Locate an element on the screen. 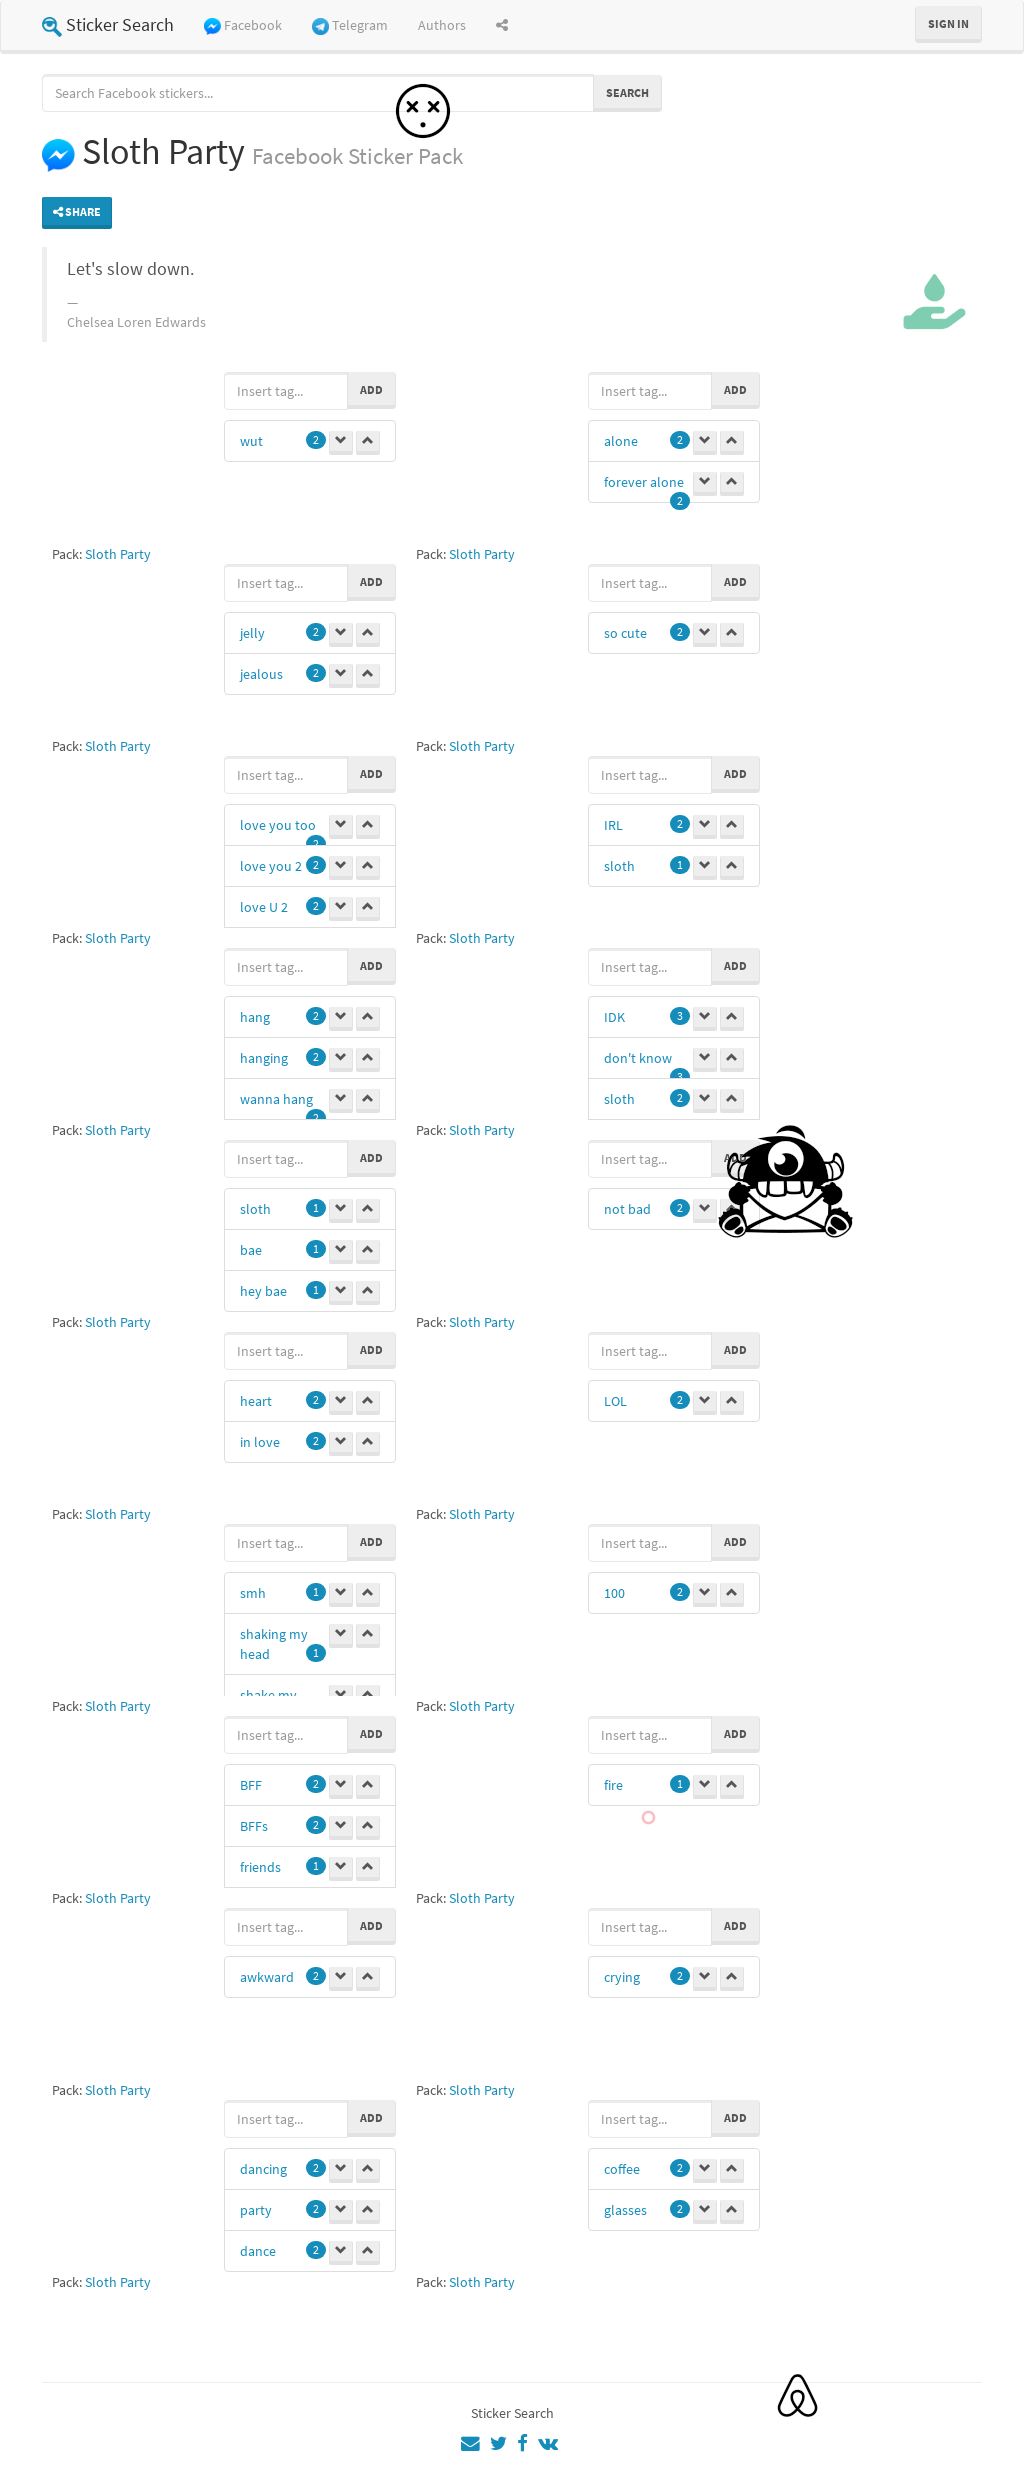  optinmonster logo is located at coordinates (785, 1181).